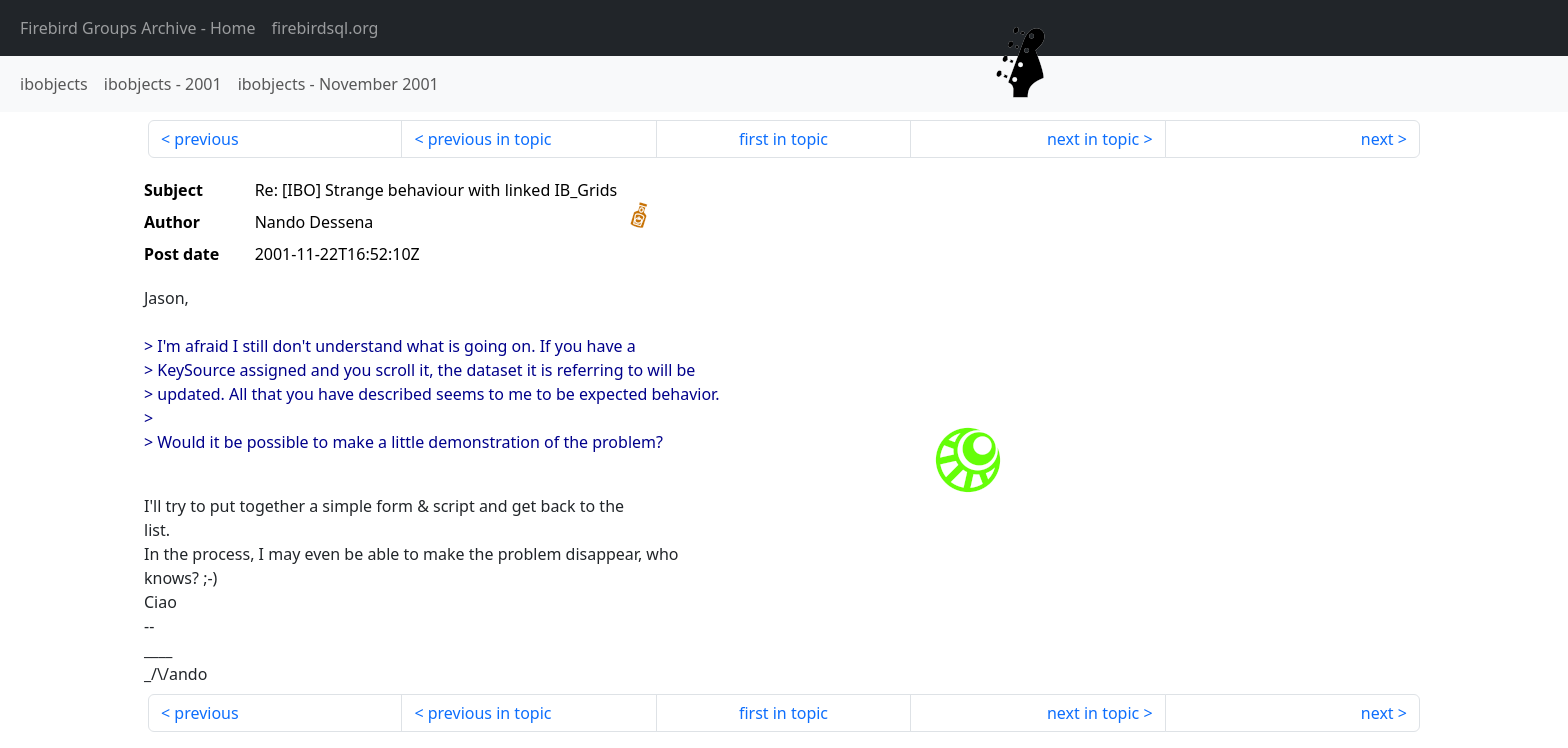 Image resolution: width=1568 pixels, height=748 pixels. Describe the element at coordinates (968, 460) in the screenshot. I see `decorative game achievement or badge icon` at that location.